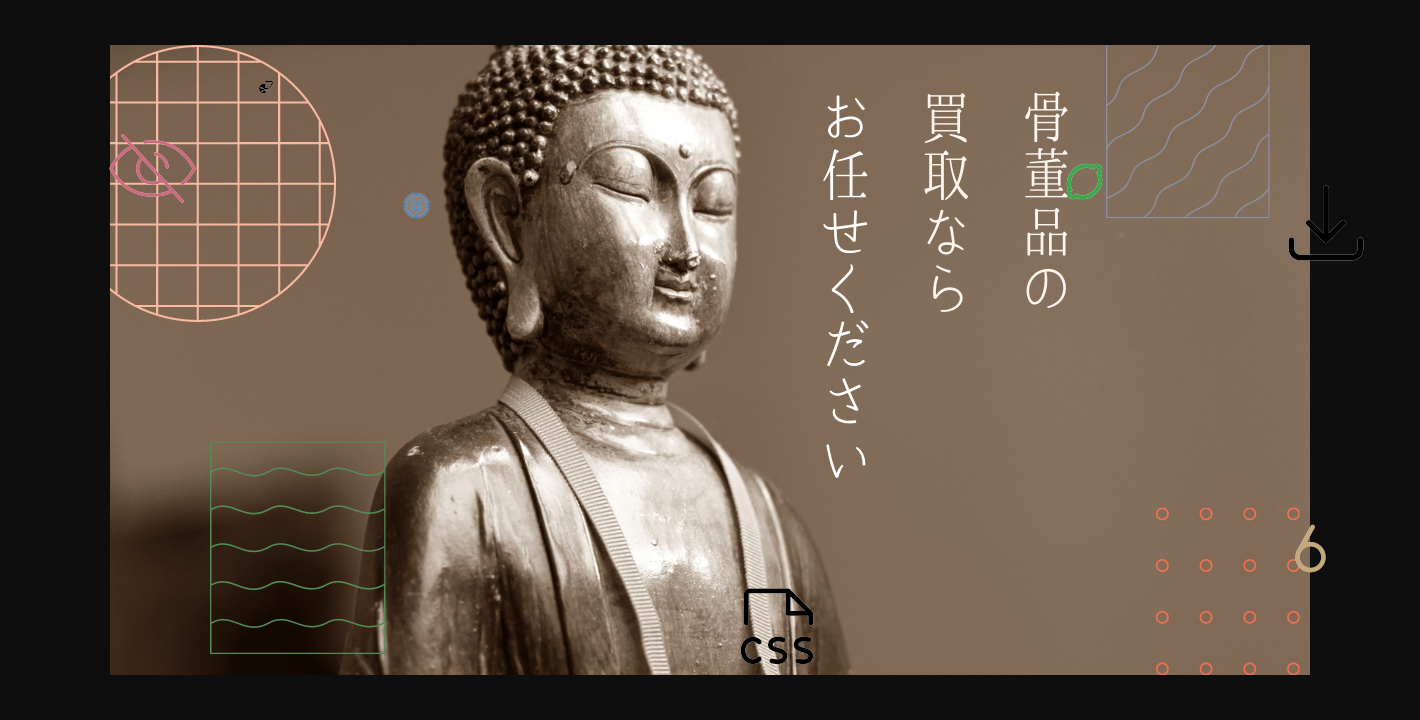  I want to click on filter or browse seafood menu items, so click(266, 87).